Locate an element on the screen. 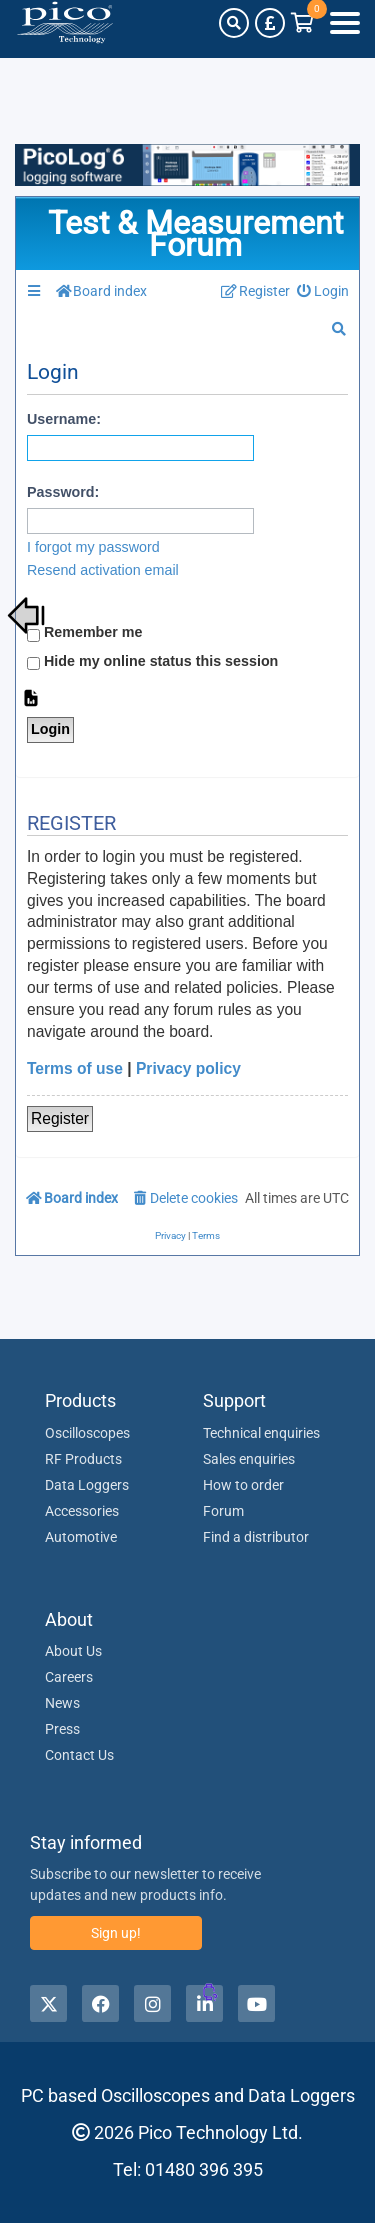 This screenshot has width=375, height=2223. smartwatch help or support is located at coordinates (209, 1992).